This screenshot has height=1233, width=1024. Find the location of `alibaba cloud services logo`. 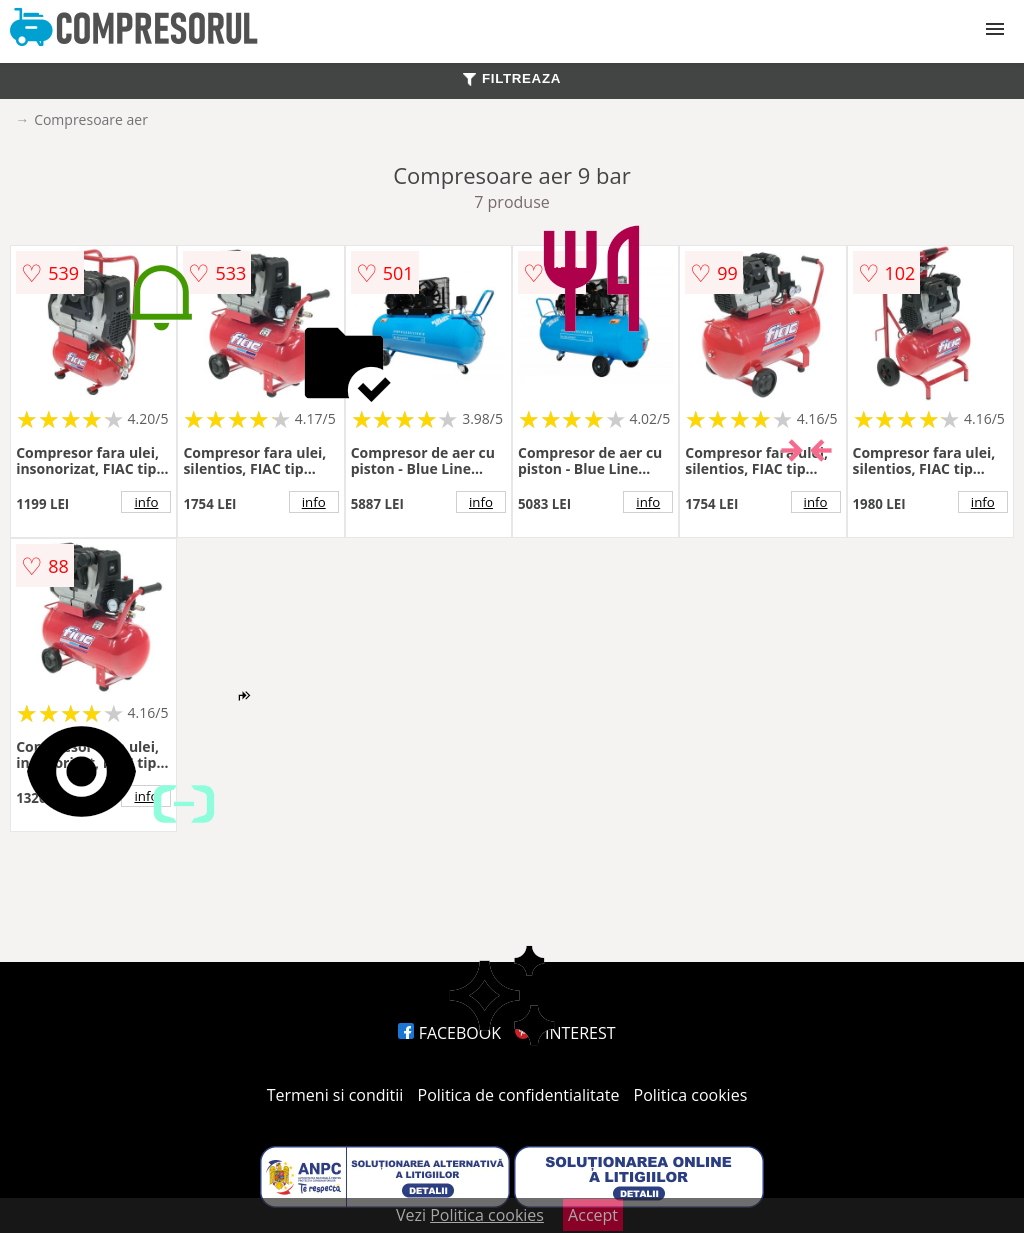

alibaba cloud services logo is located at coordinates (184, 804).